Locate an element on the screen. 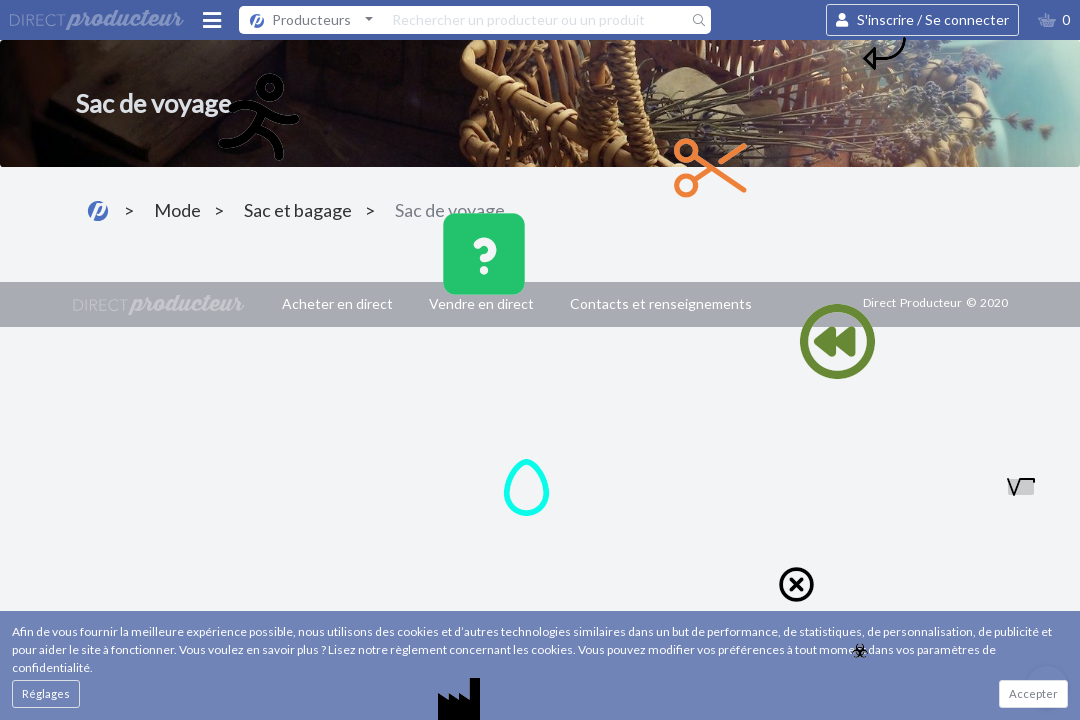  indicates egg or egg-containing ingredients in food items is located at coordinates (526, 487).